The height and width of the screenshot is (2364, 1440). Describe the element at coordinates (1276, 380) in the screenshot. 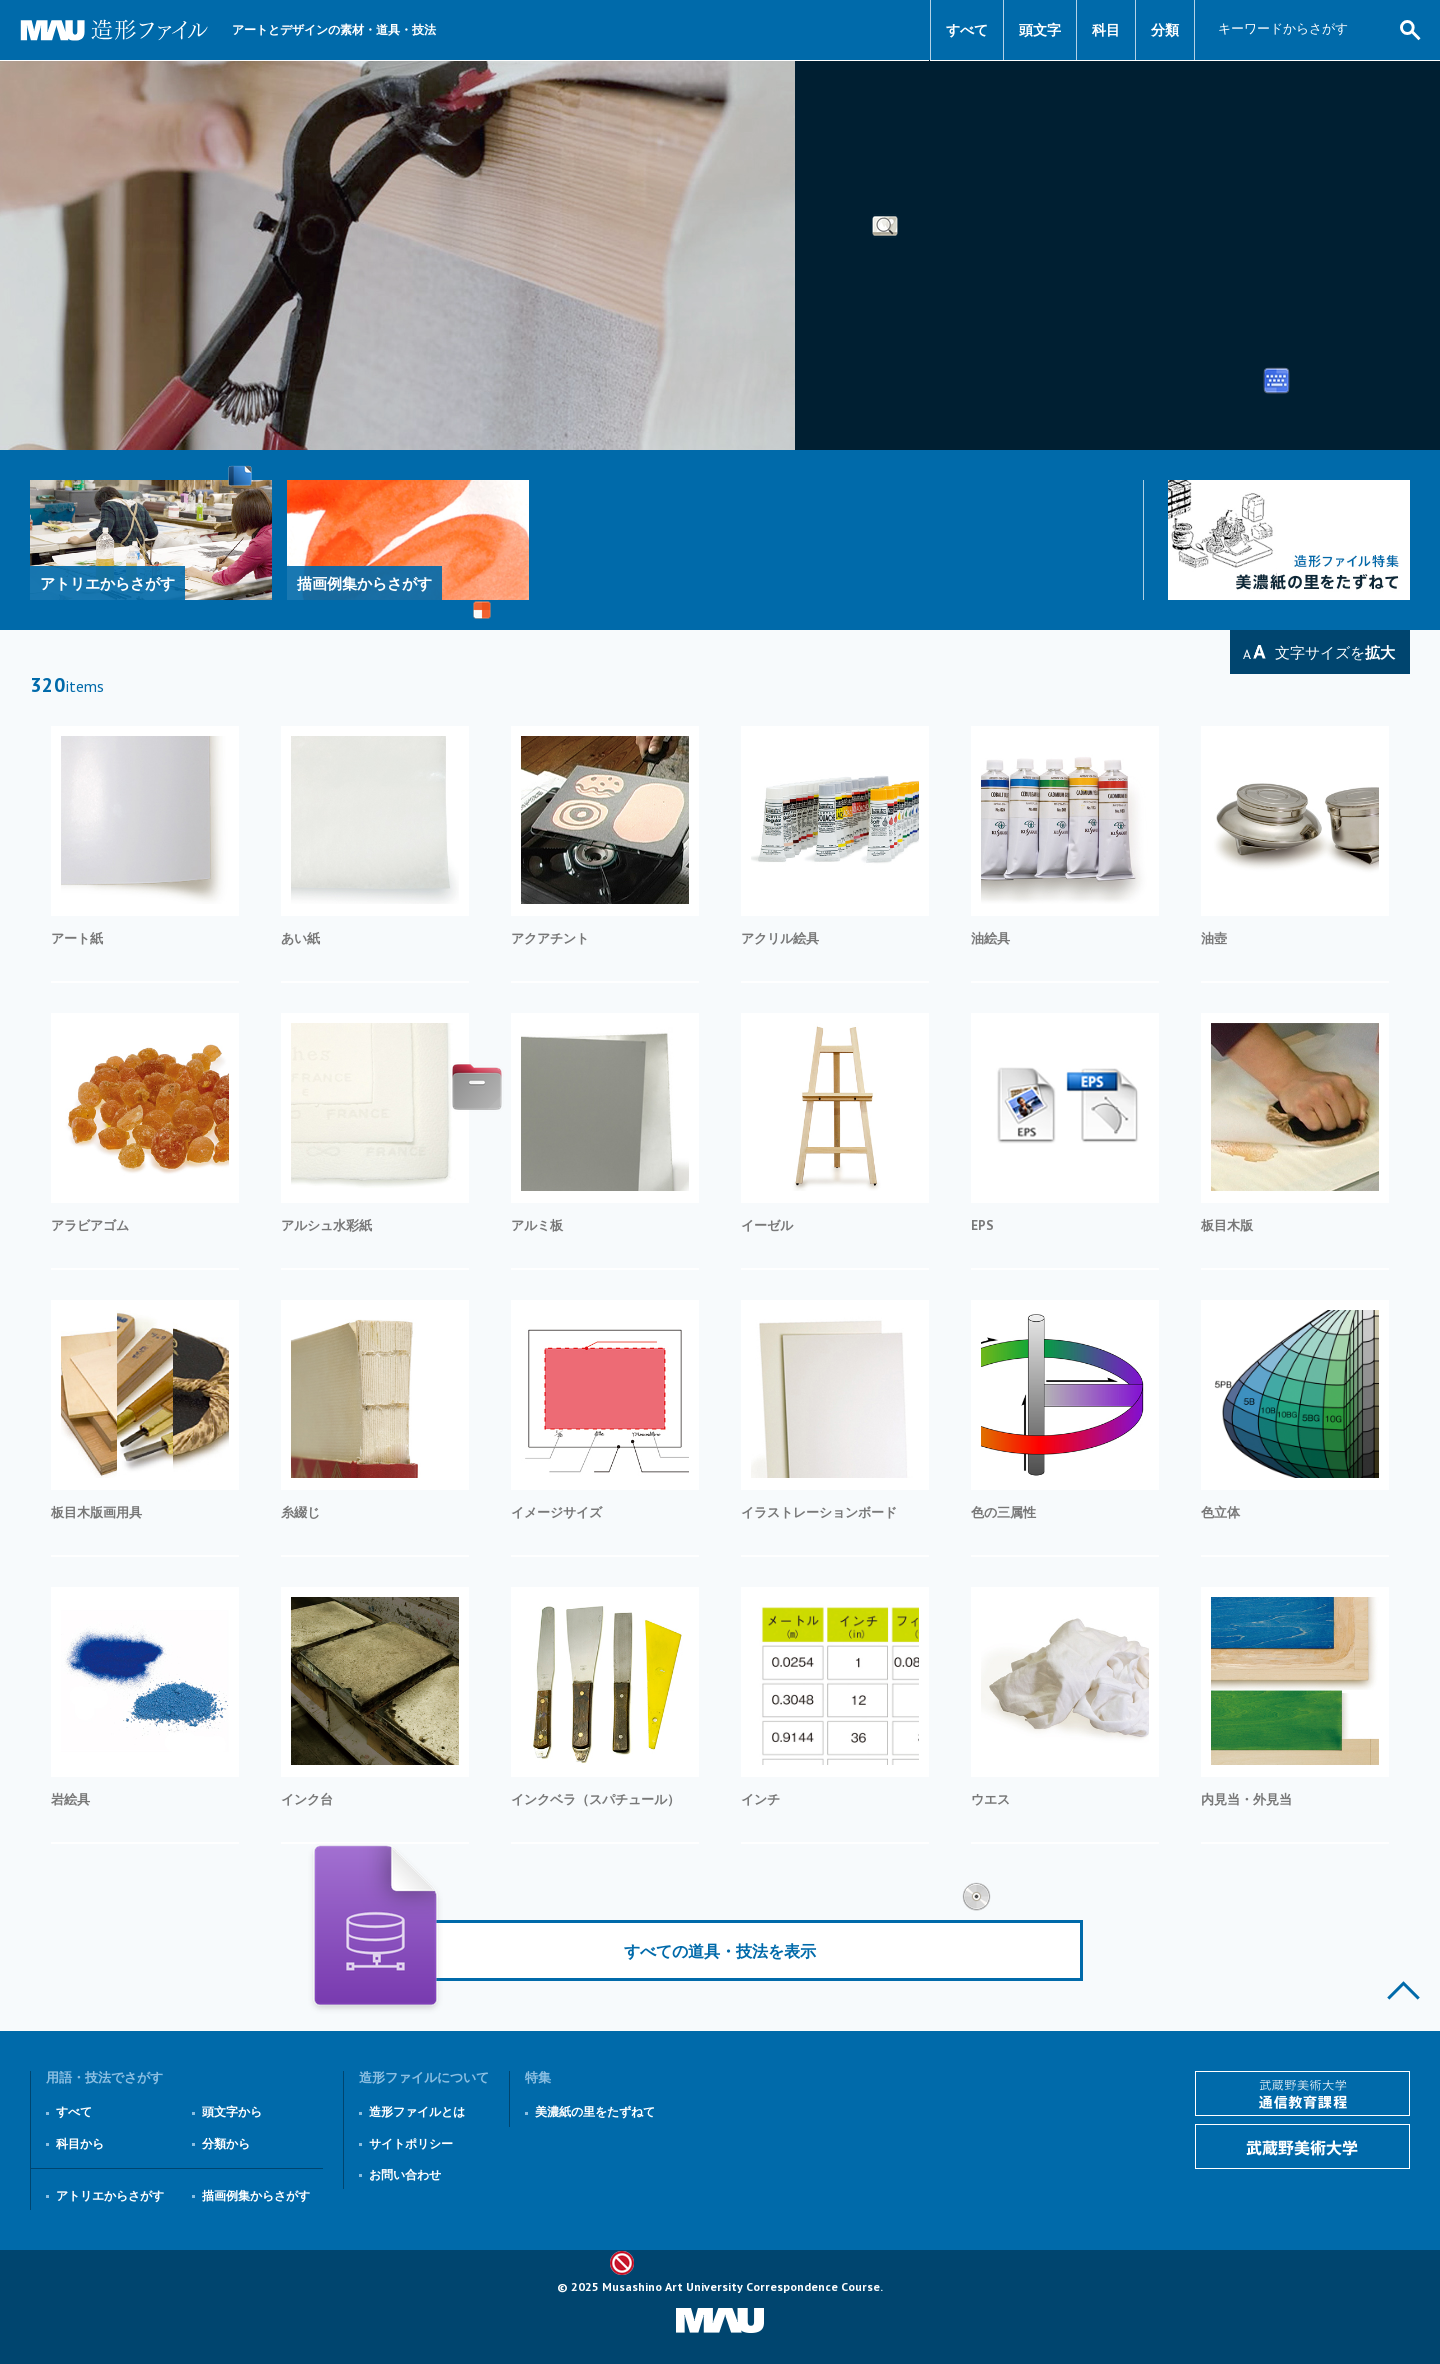

I see `access keyboard and input method settings` at that location.